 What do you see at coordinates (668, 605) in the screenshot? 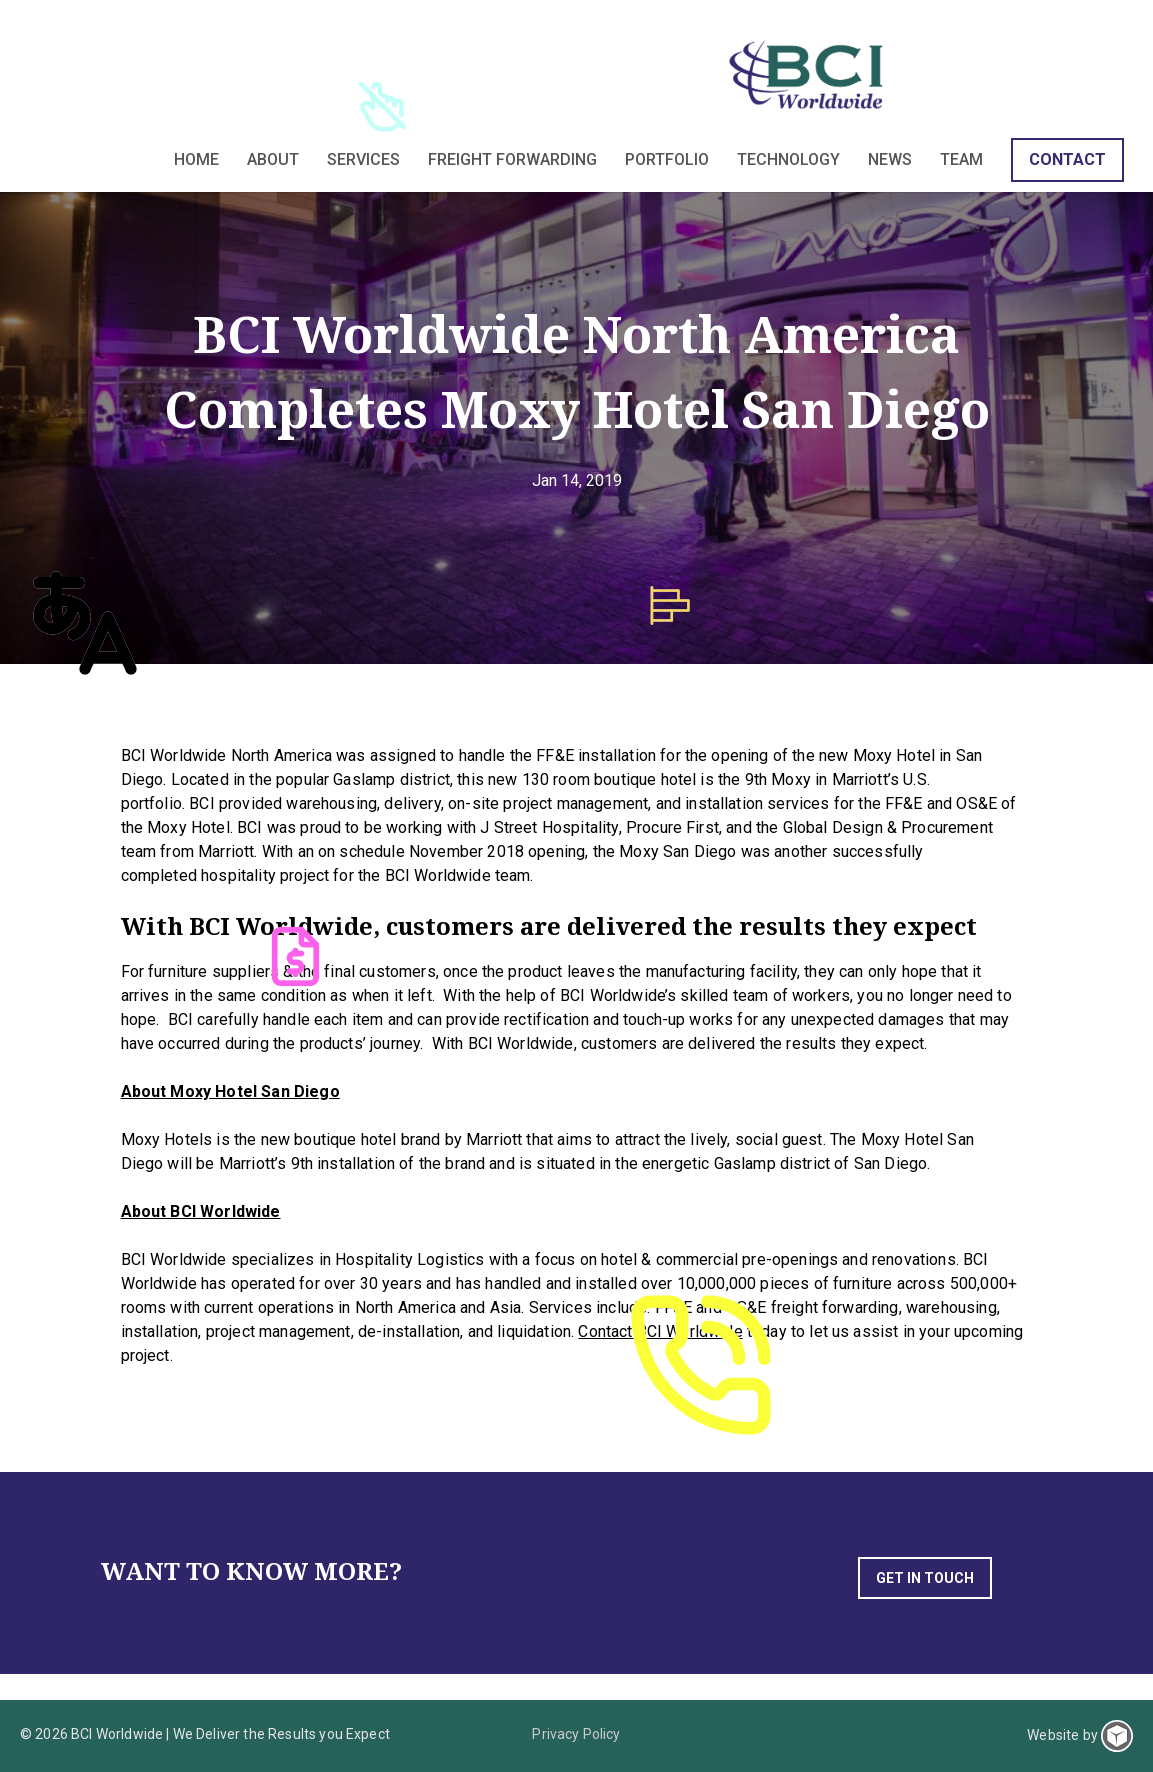
I see `view horizontal bar chart` at bounding box center [668, 605].